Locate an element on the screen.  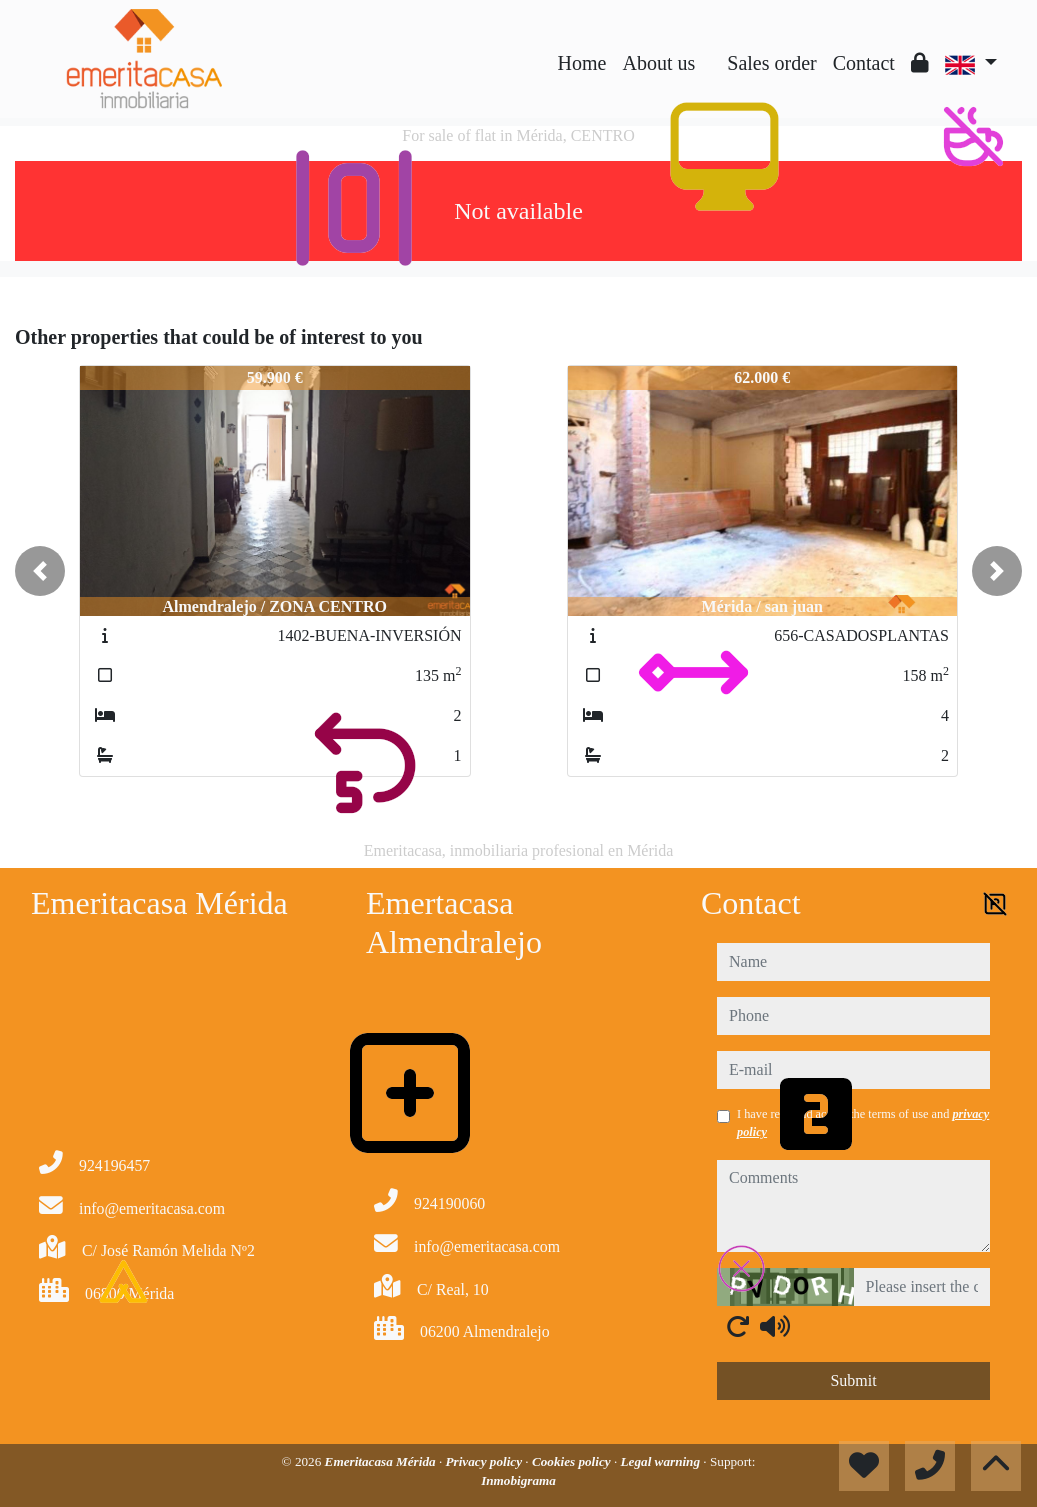
navigate to the next step or section is located at coordinates (693, 672).